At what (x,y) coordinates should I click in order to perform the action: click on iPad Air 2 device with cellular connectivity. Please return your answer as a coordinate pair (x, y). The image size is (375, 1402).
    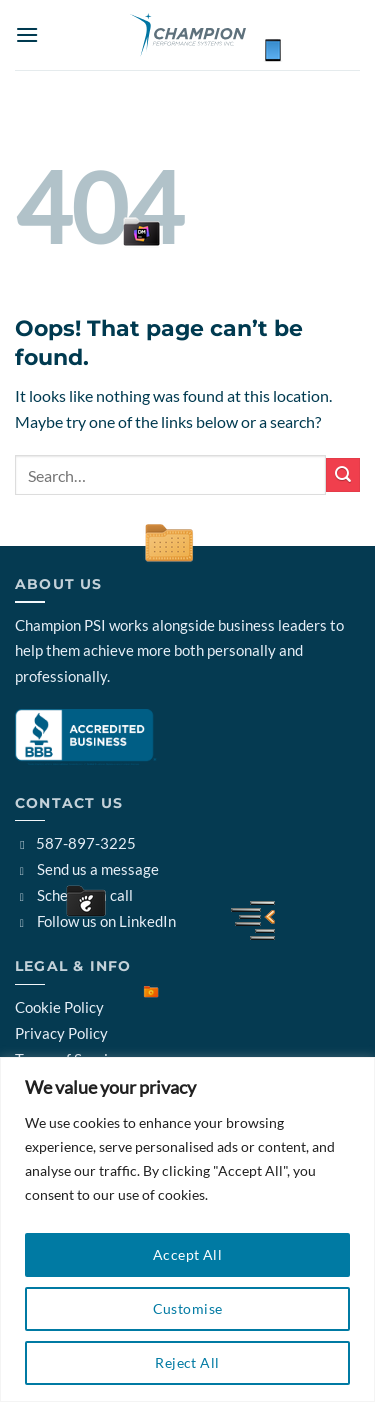
    Looking at the image, I should click on (273, 50).